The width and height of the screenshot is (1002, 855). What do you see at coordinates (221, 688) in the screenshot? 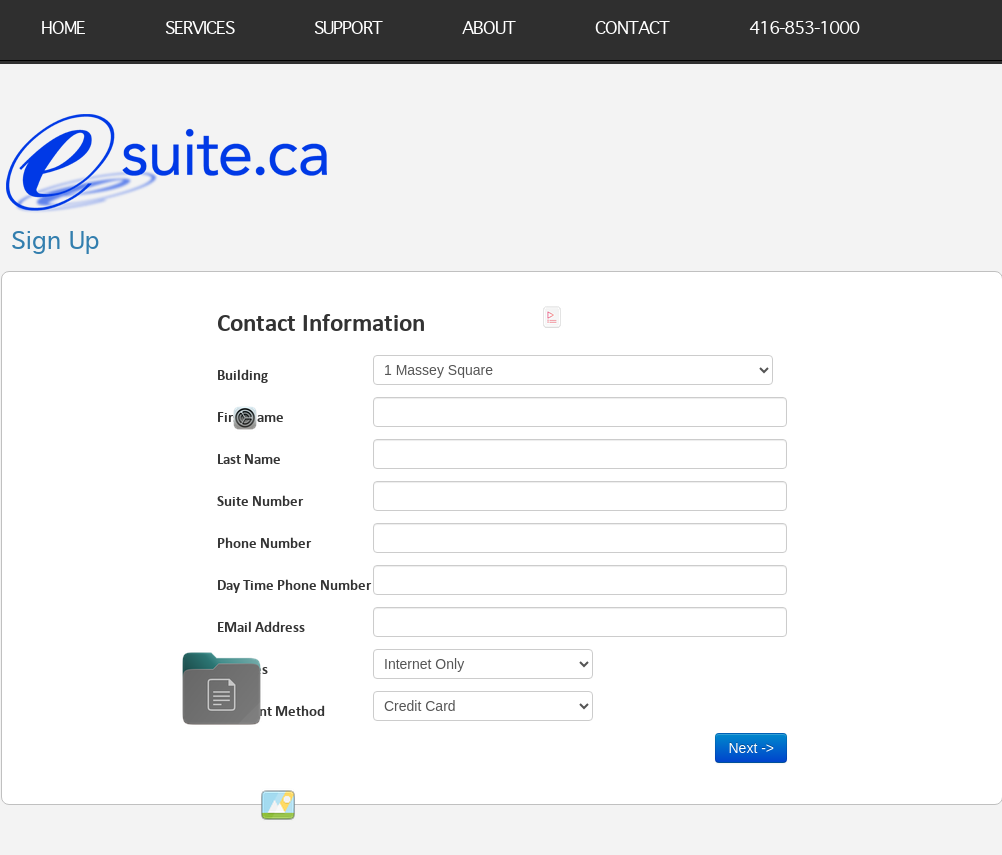
I see `open your documents folder` at bounding box center [221, 688].